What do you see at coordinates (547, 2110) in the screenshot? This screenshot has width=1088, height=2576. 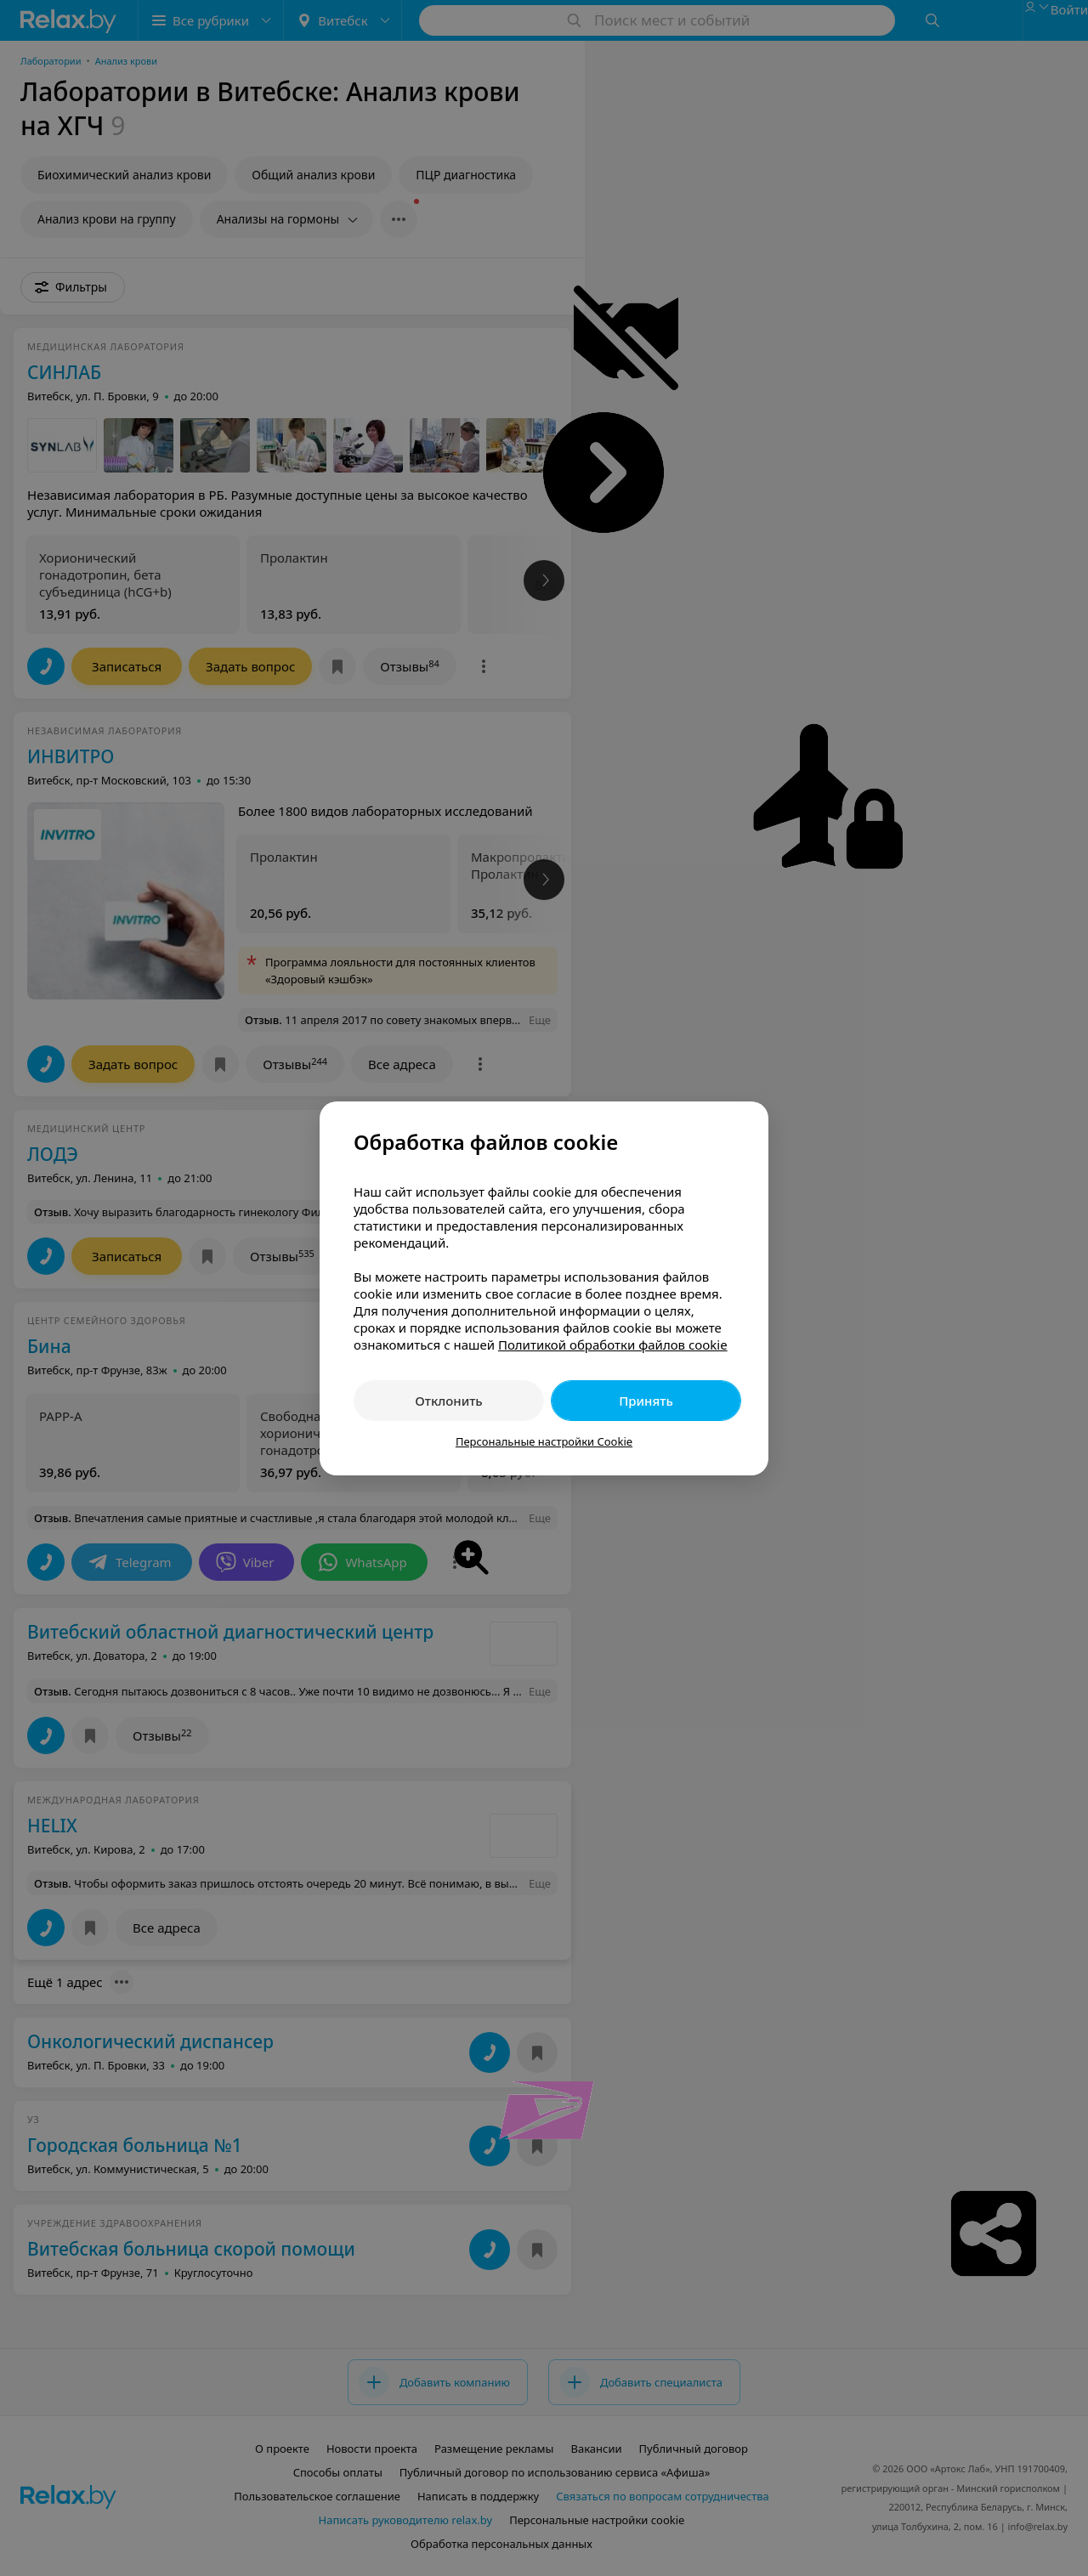 I see `united states postal service logo` at bounding box center [547, 2110].